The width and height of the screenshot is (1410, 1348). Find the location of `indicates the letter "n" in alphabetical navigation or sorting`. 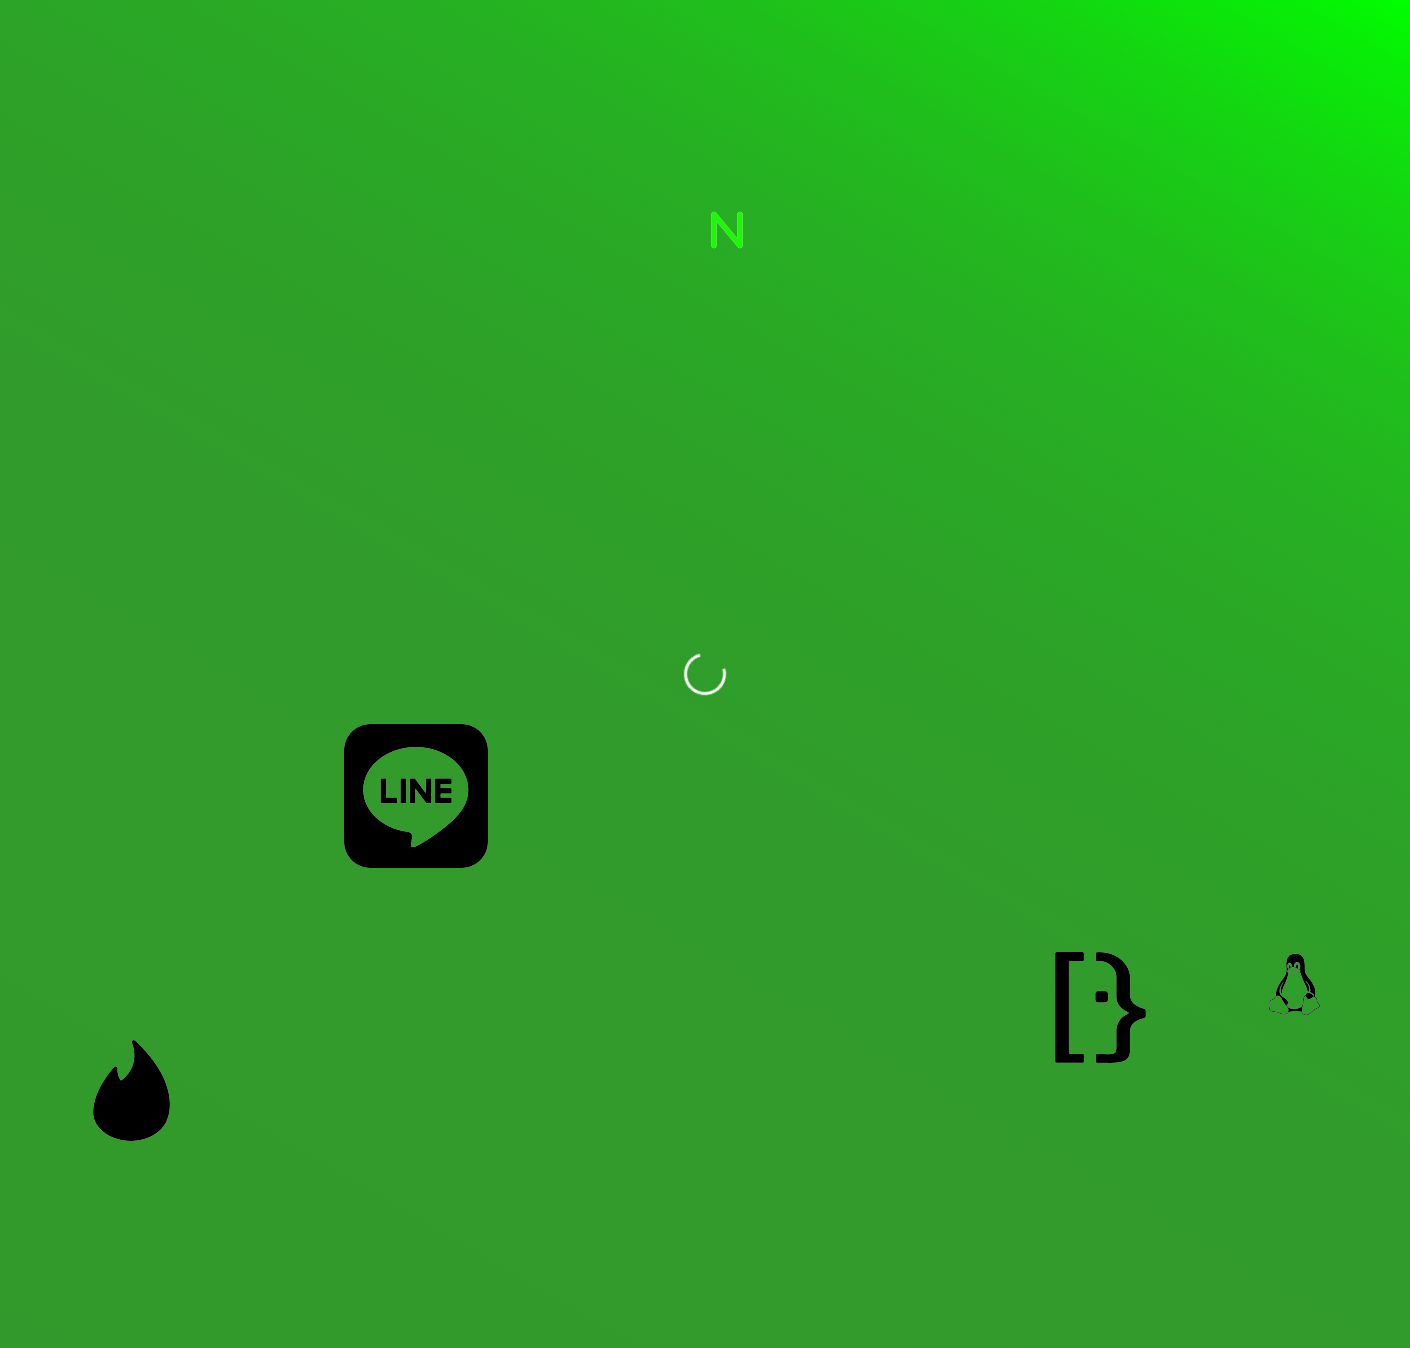

indicates the letter "n" in alphabetical navigation or sorting is located at coordinates (727, 230).